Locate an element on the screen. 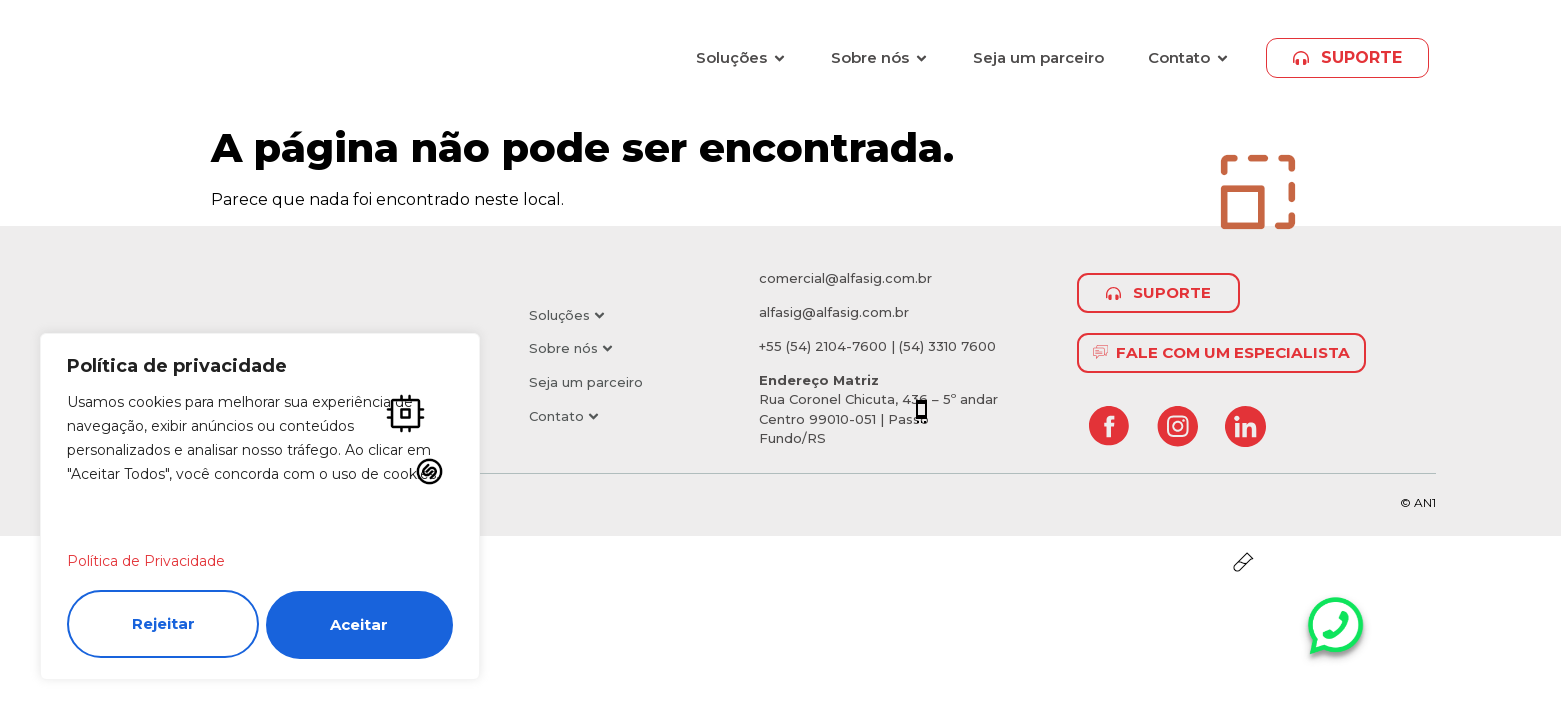 This screenshot has height=720, width=1561. access mobile device settings is located at coordinates (921, 411).